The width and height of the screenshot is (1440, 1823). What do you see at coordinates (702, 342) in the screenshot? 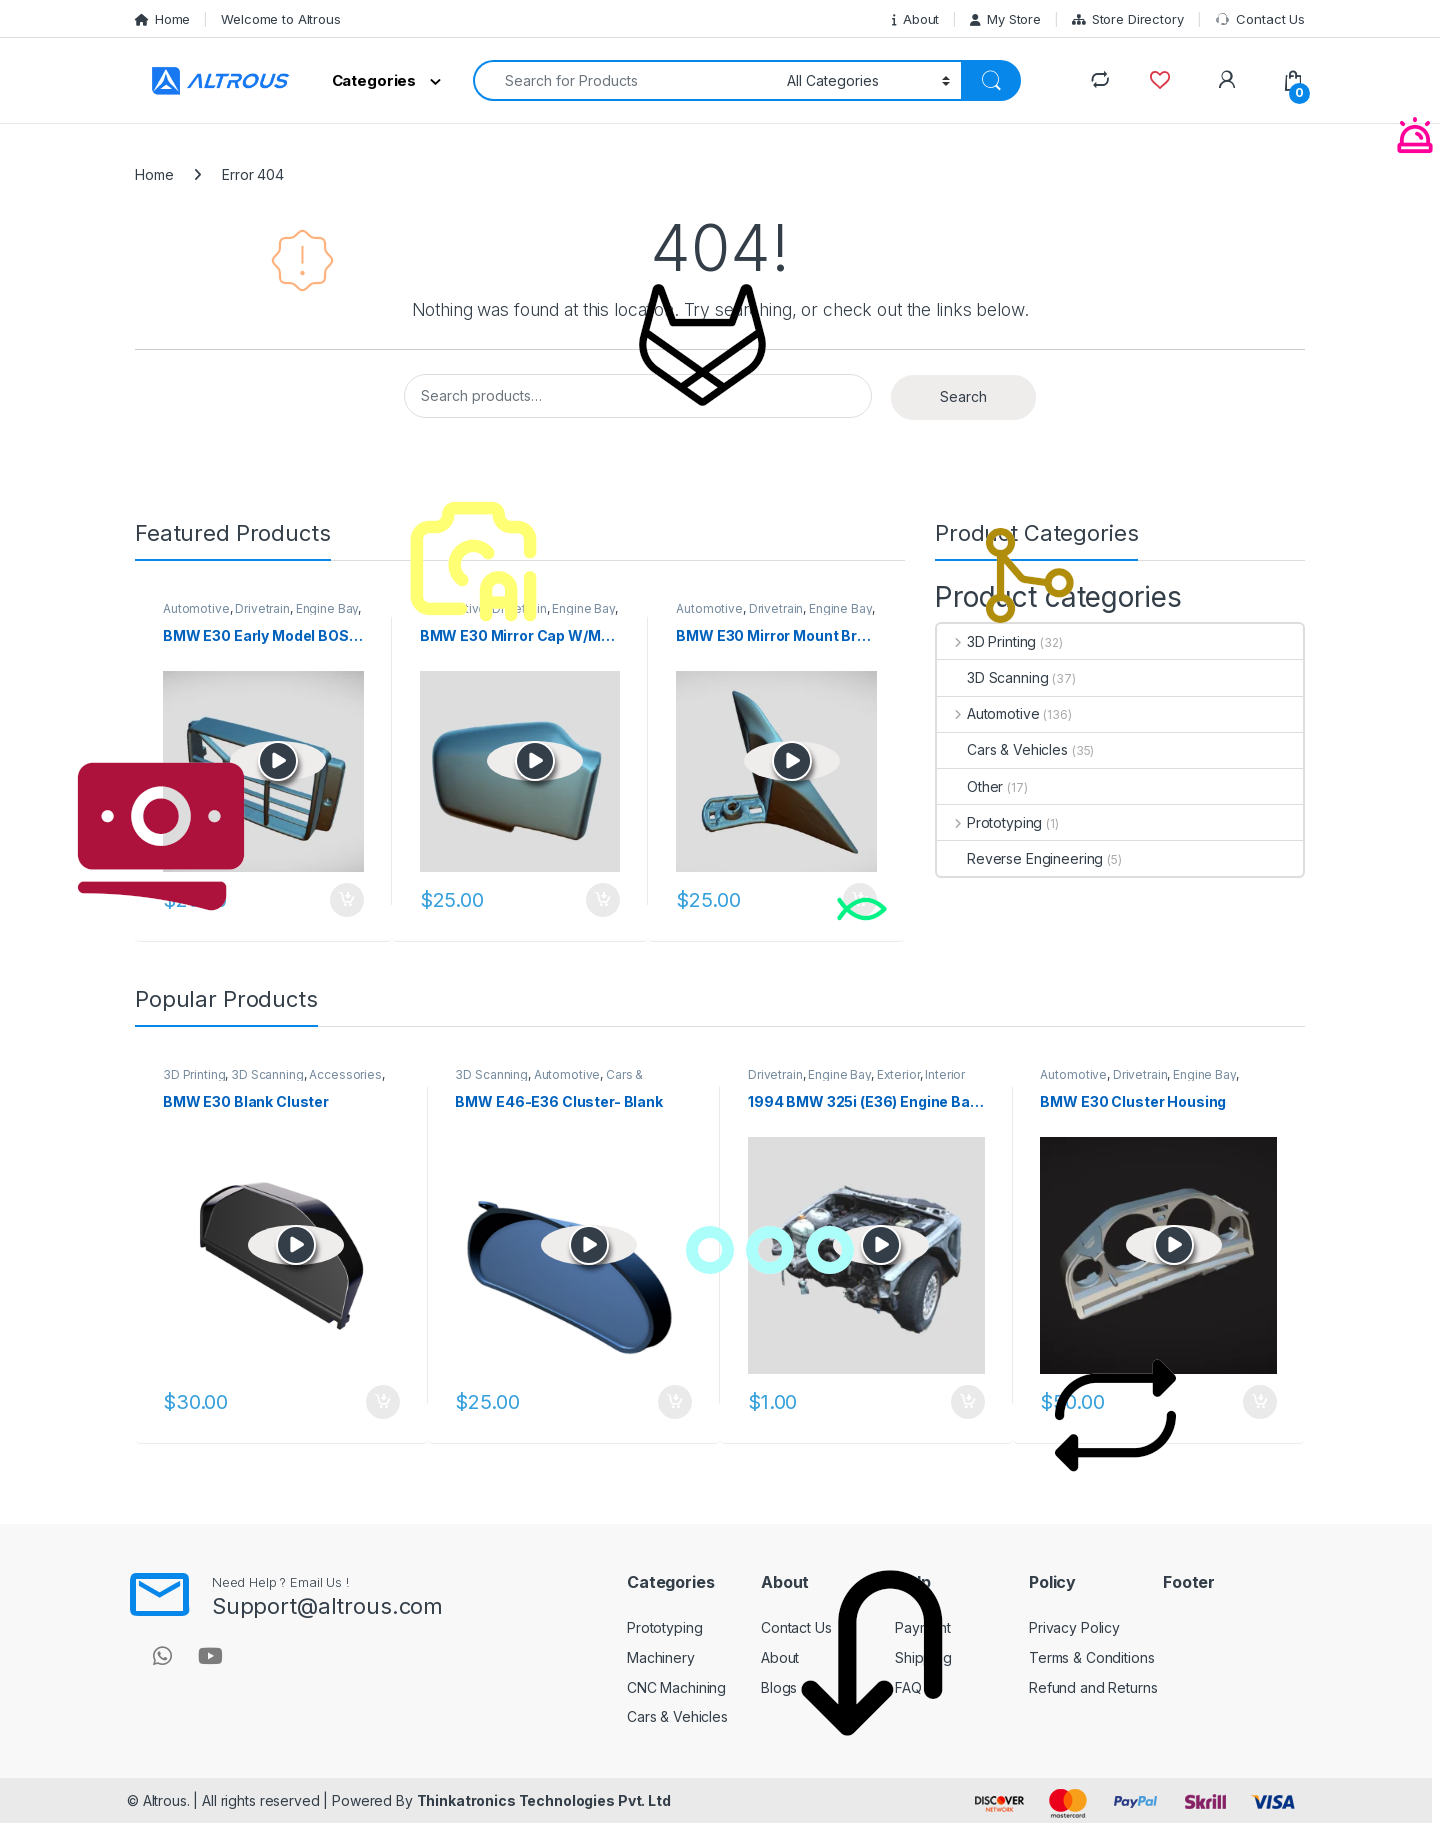
I see `open GitLab repository` at bounding box center [702, 342].